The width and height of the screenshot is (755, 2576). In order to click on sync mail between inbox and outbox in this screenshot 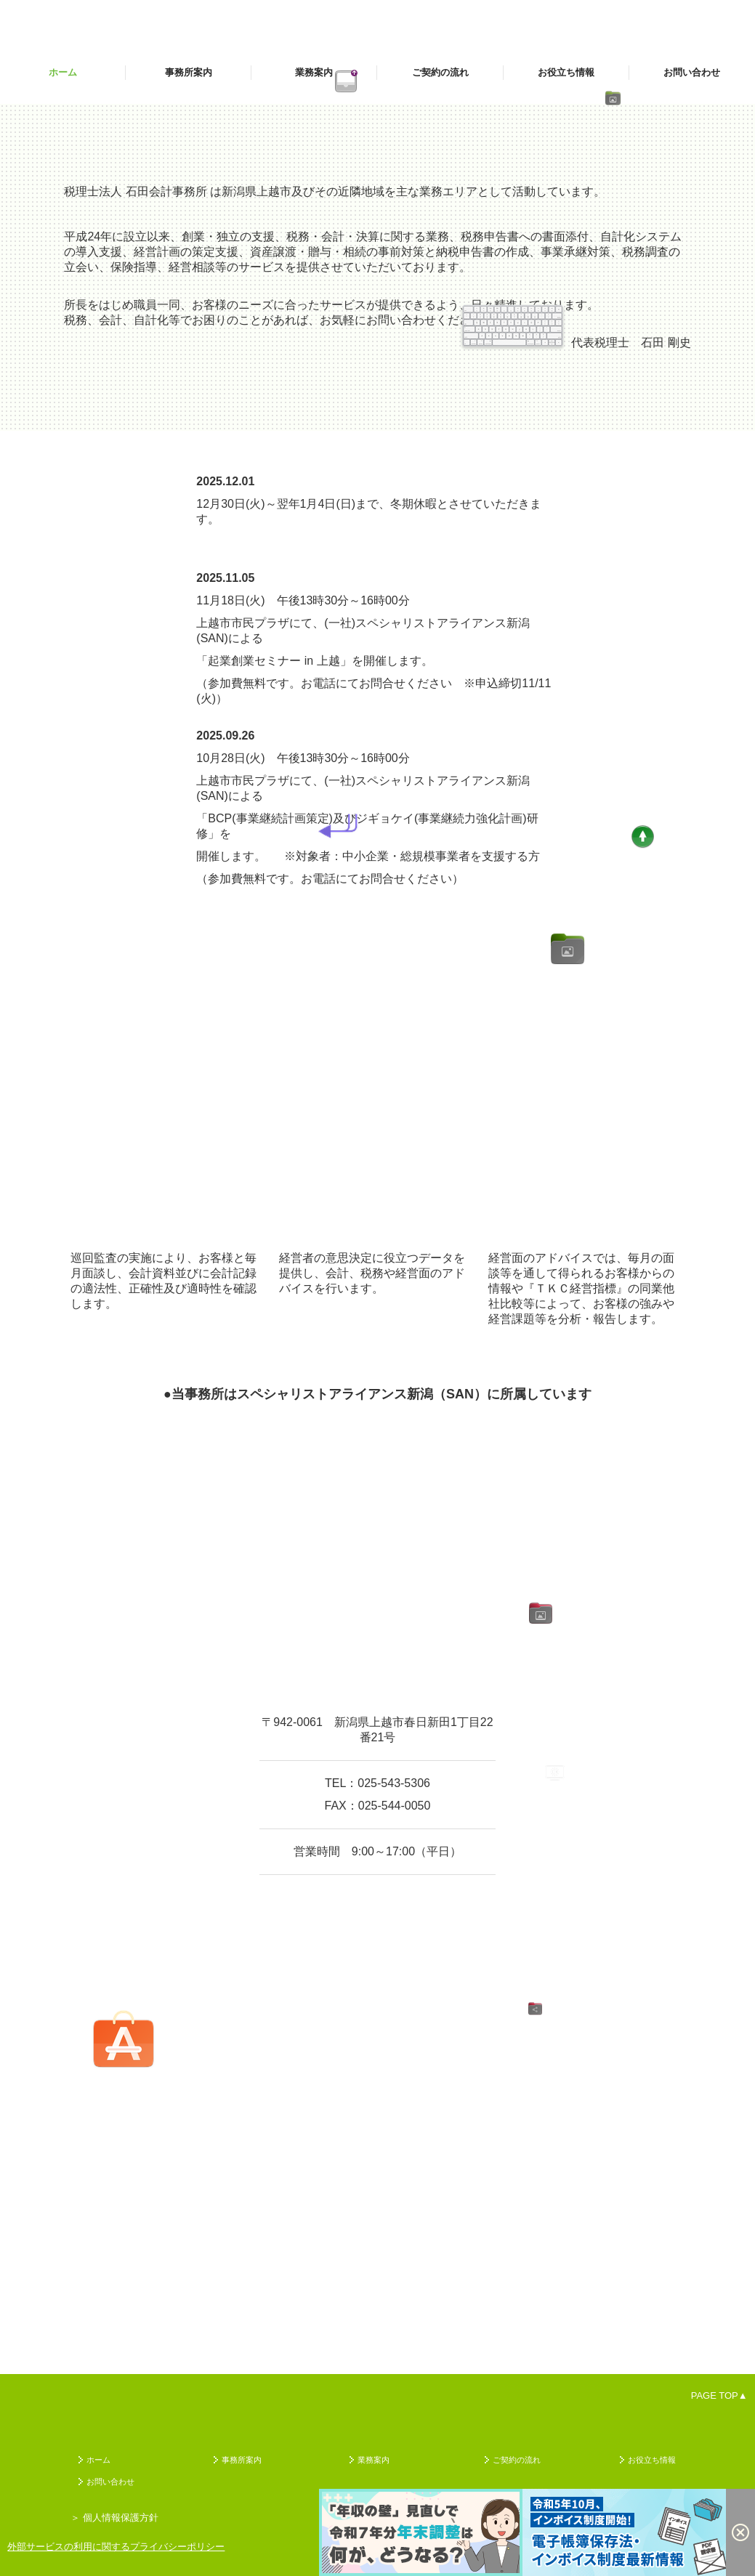, I will do `click(346, 81)`.